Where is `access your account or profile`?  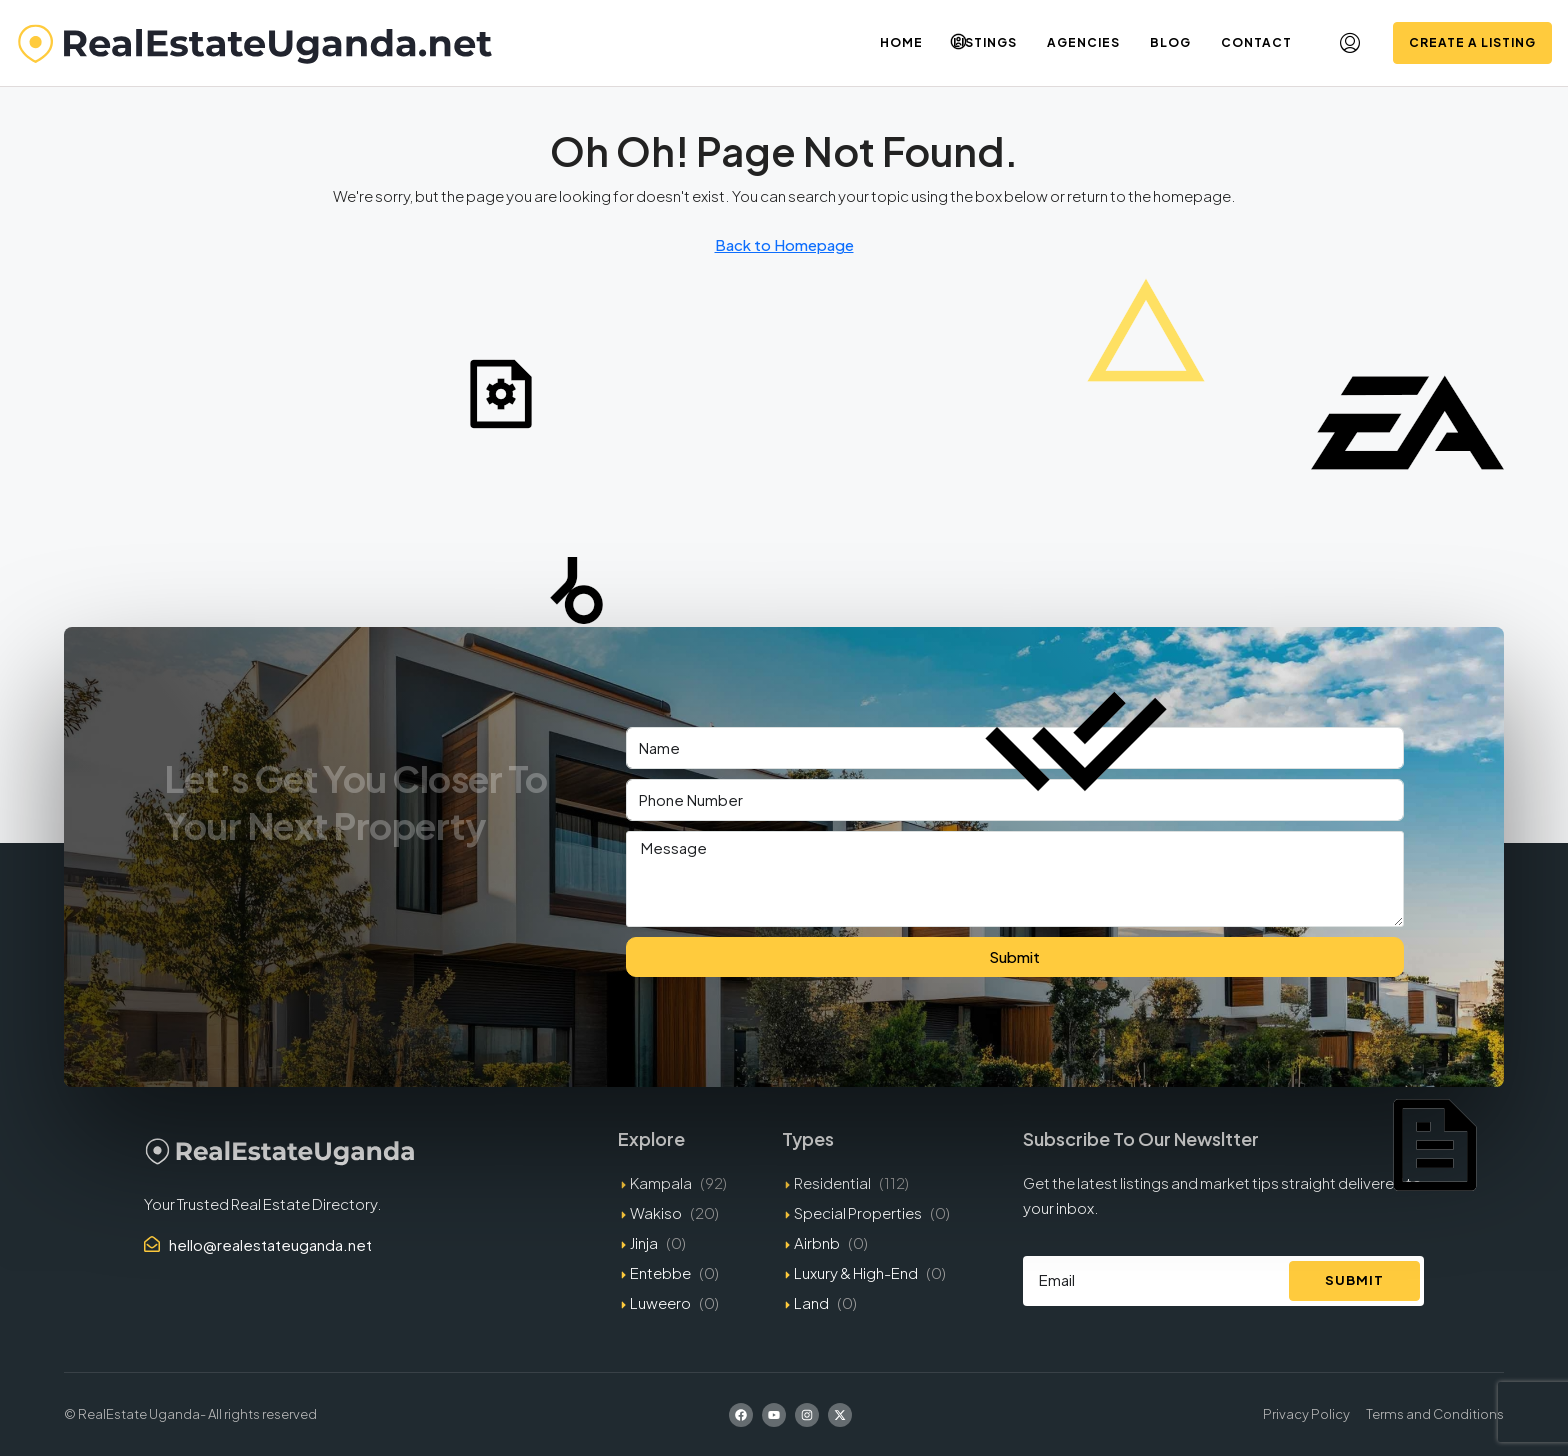
access your account or profile is located at coordinates (958, 41).